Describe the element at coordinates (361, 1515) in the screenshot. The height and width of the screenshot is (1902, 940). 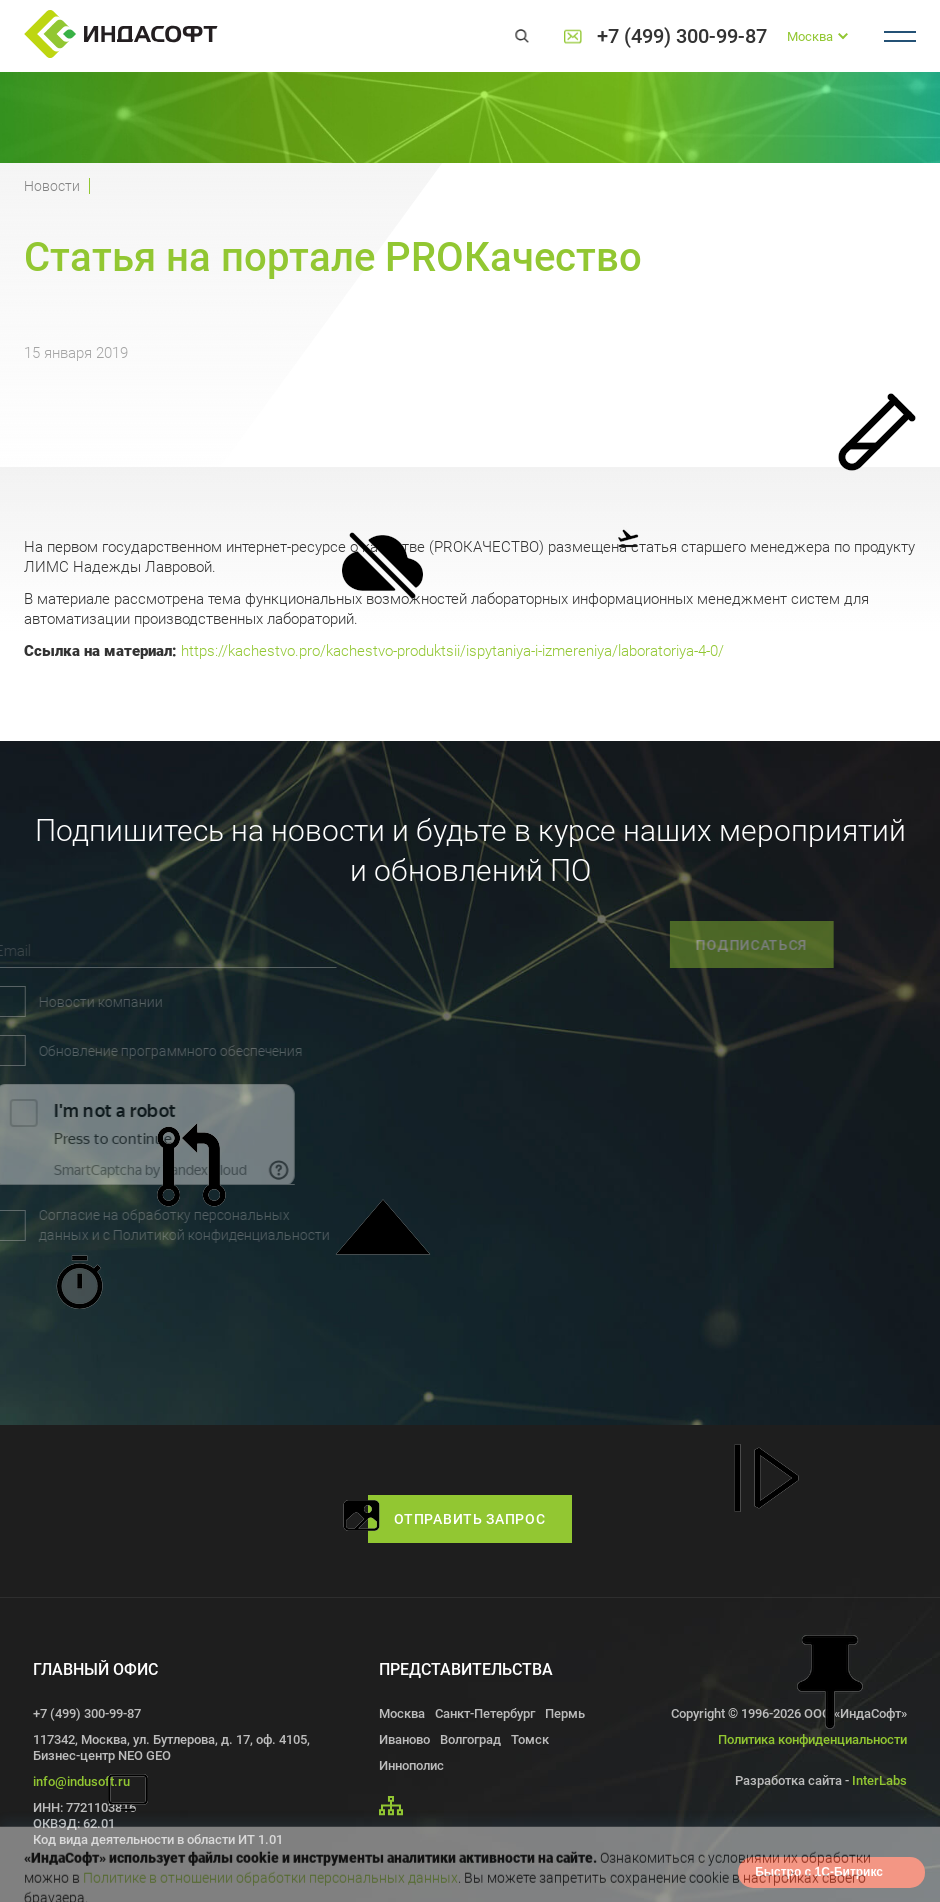
I see `view image or photo` at that location.